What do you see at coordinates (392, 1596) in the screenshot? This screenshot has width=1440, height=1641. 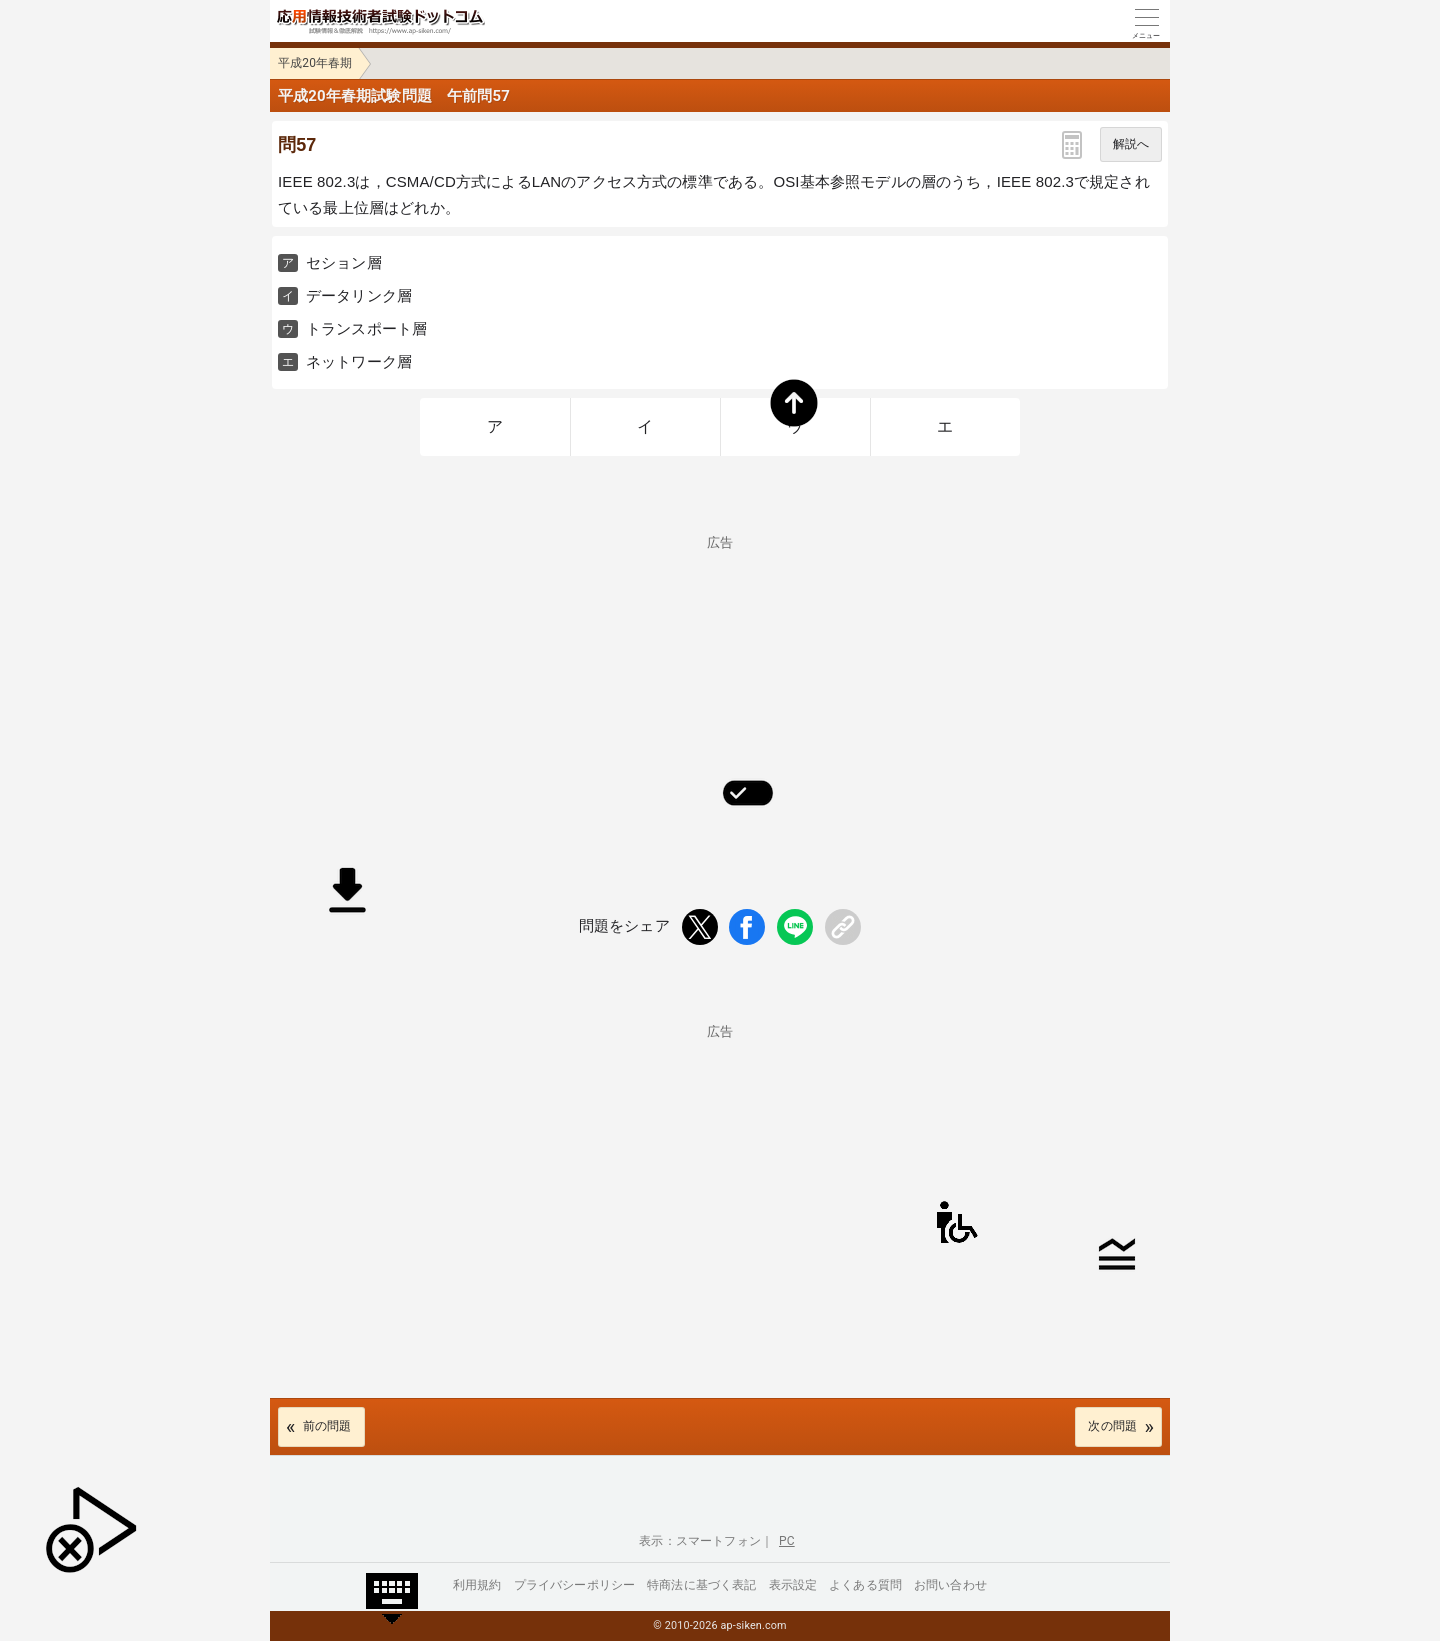 I see `hide the on-screen keyboard` at bounding box center [392, 1596].